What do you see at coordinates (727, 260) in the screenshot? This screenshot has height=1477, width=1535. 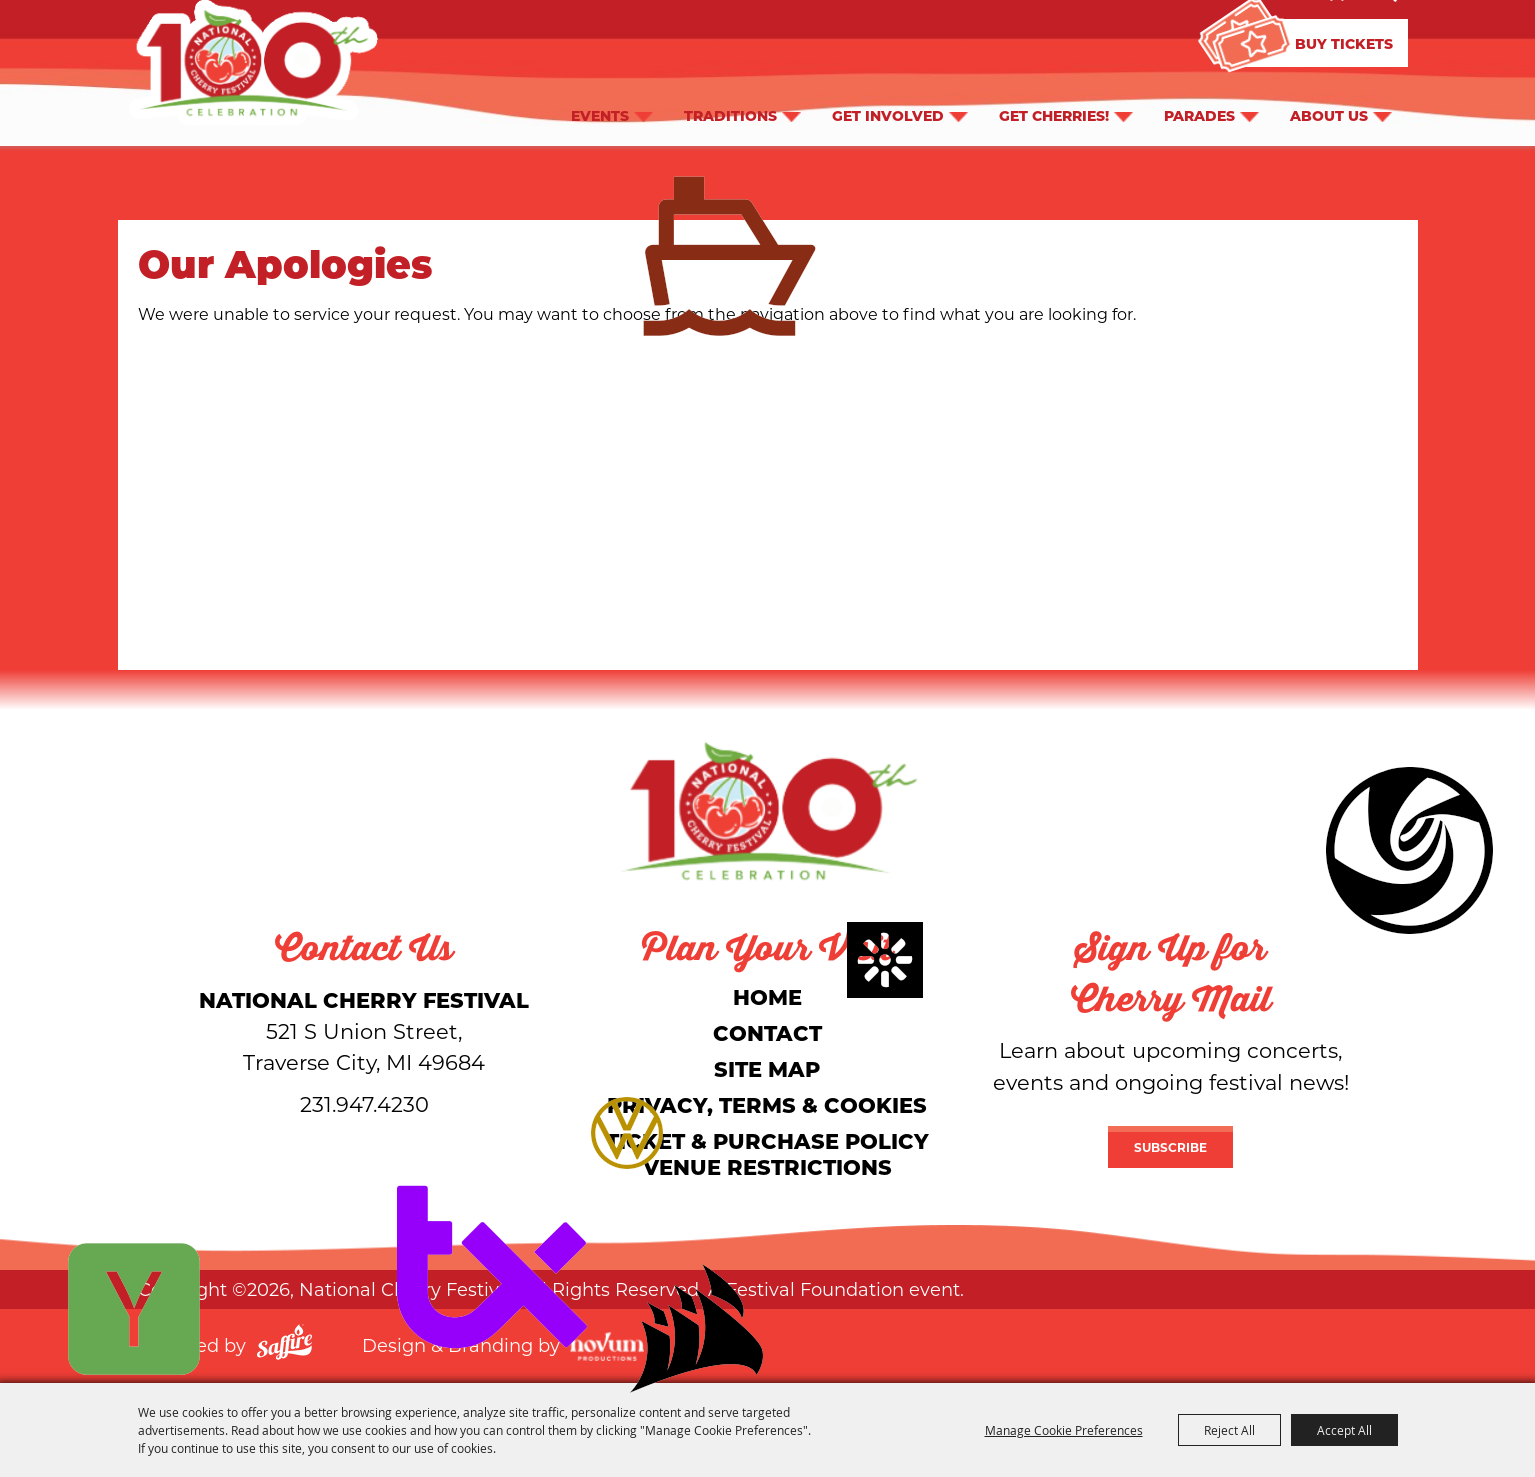 I see `view nearby ports or maritime locations` at bounding box center [727, 260].